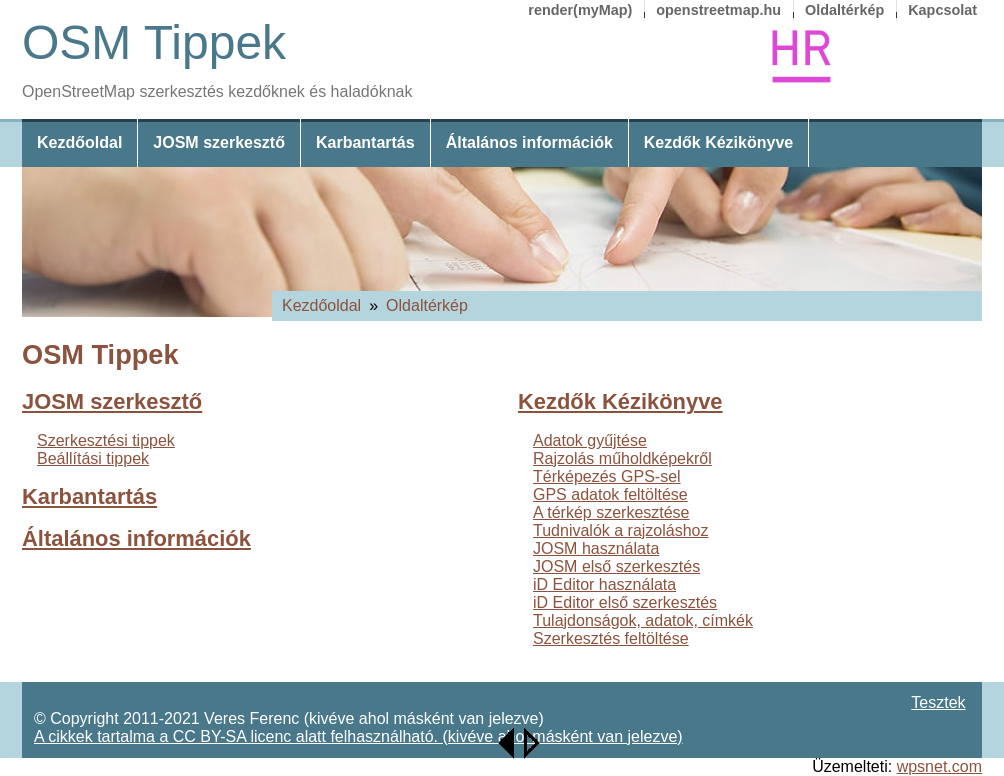 The width and height of the screenshot is (1004, 776). Describe the element at coordinates (801, 53) in the screenshot. I see `insert a horizontal rule or divider line` at that location.